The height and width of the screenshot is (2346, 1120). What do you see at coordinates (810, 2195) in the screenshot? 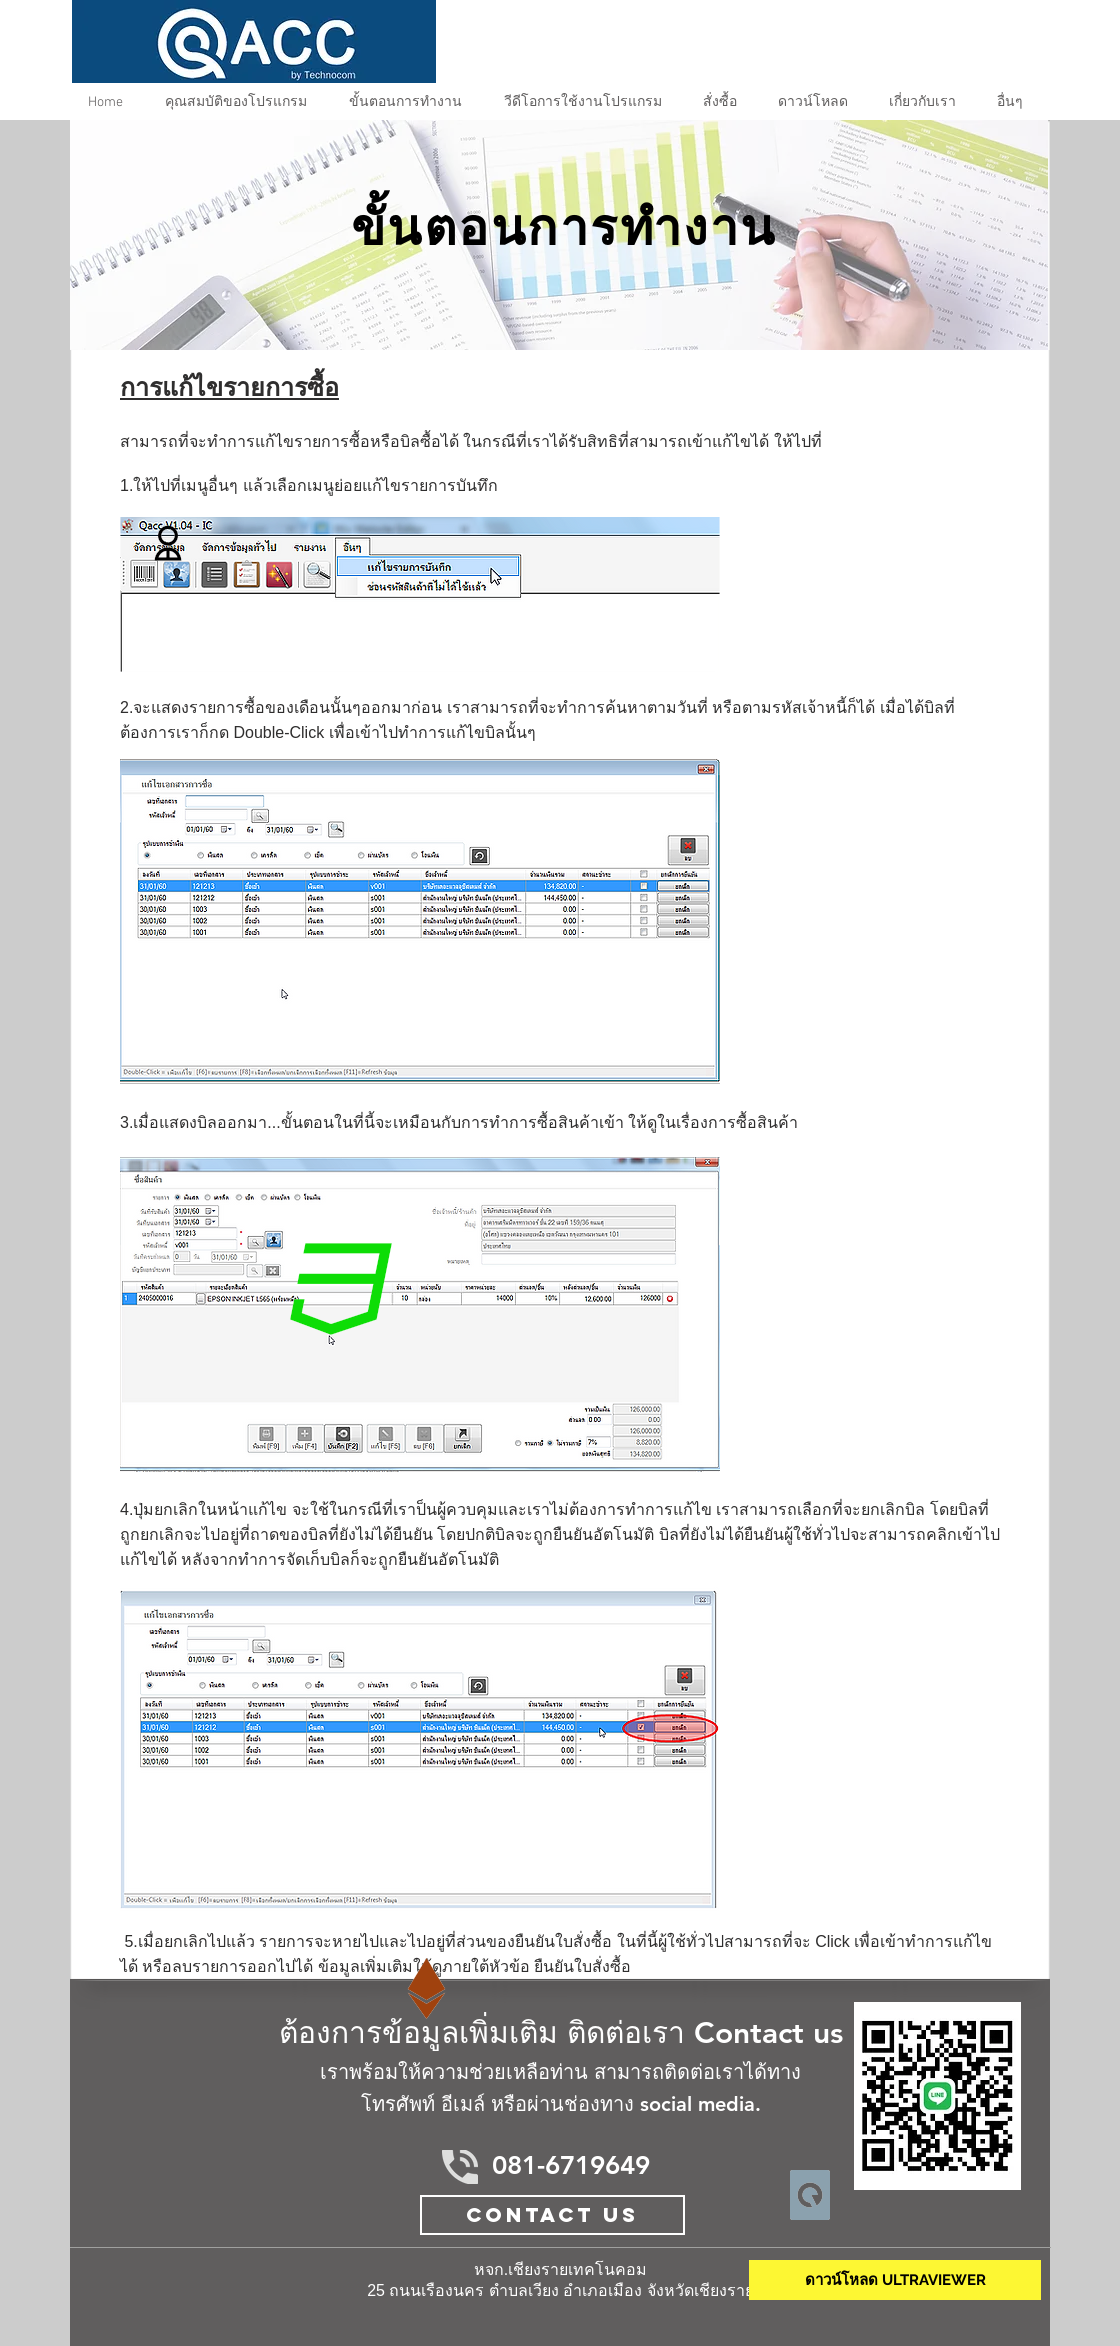
I see `restore device from backup` at bounding box center [810, 2195].